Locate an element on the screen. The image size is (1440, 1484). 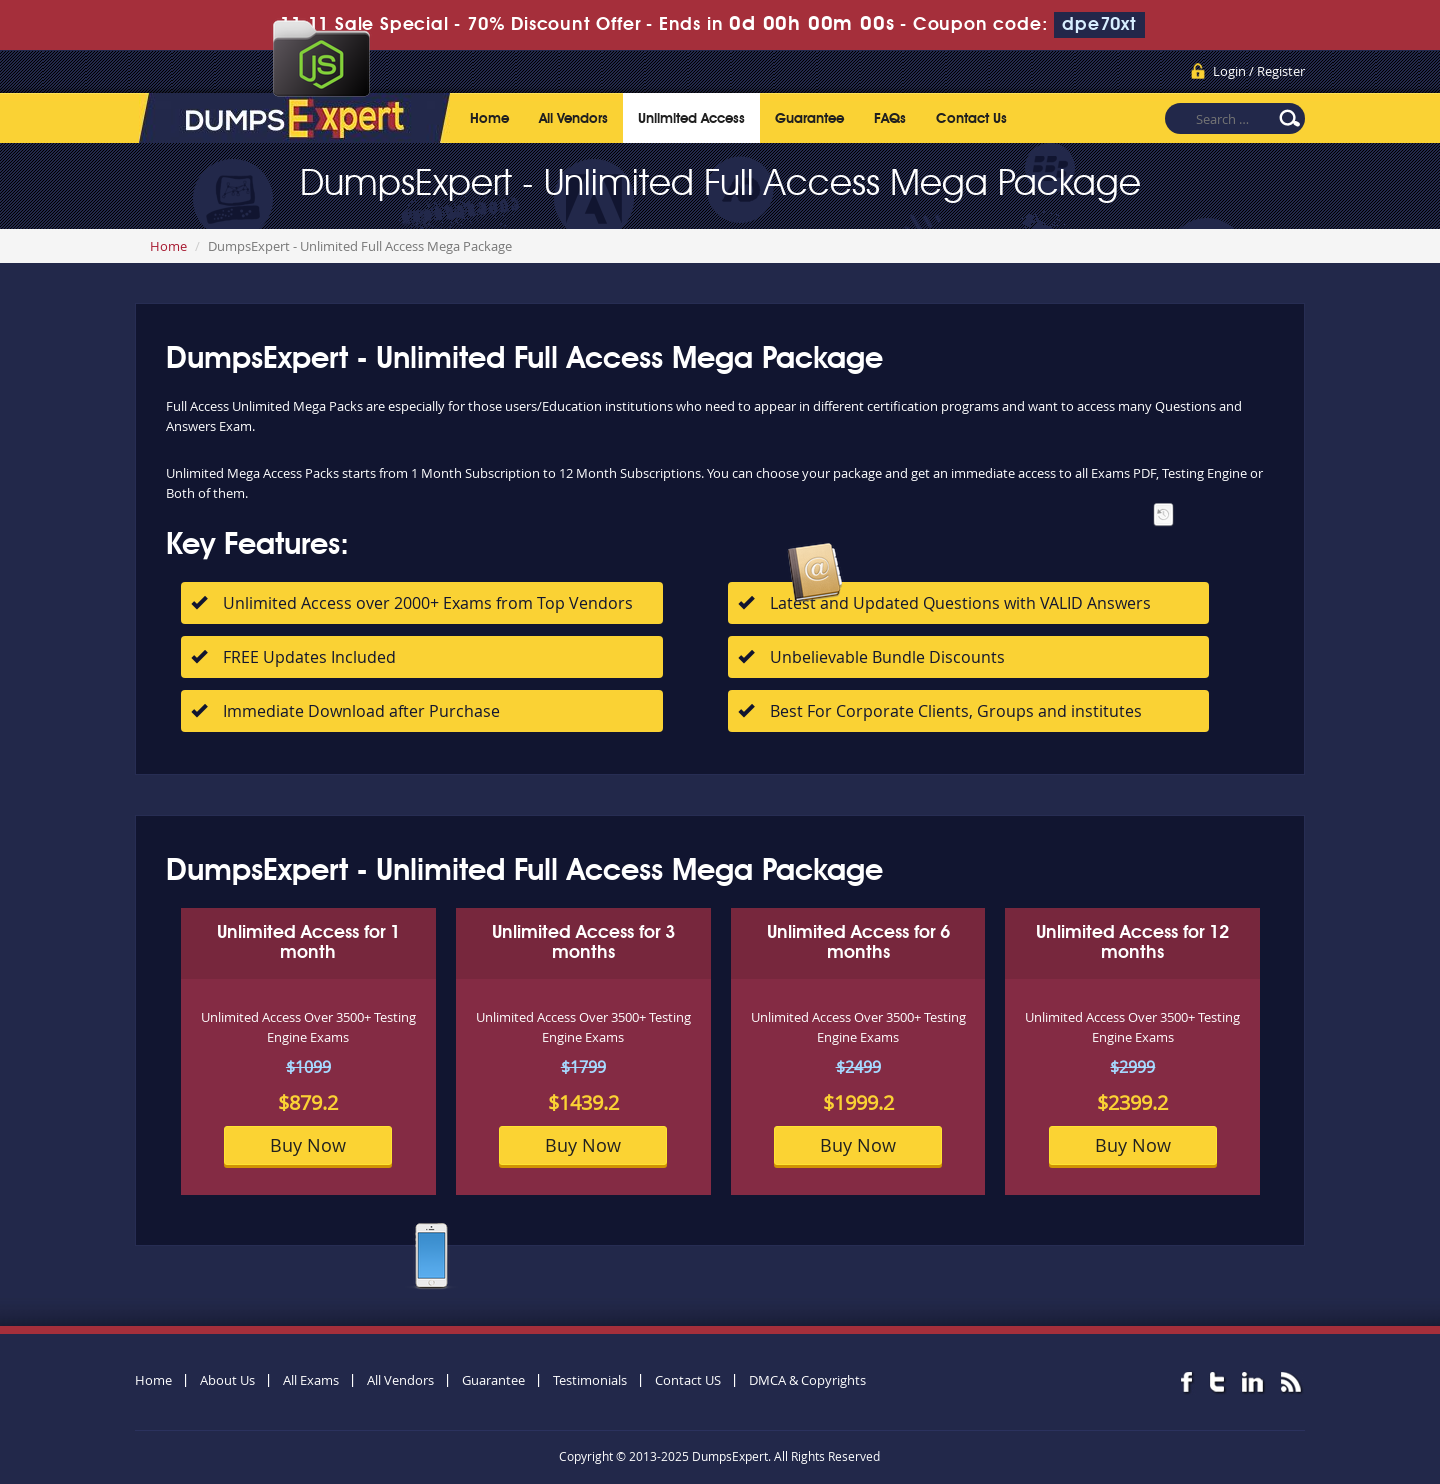
indicates a connected iPhone device is located at coordinates (431, 1256).